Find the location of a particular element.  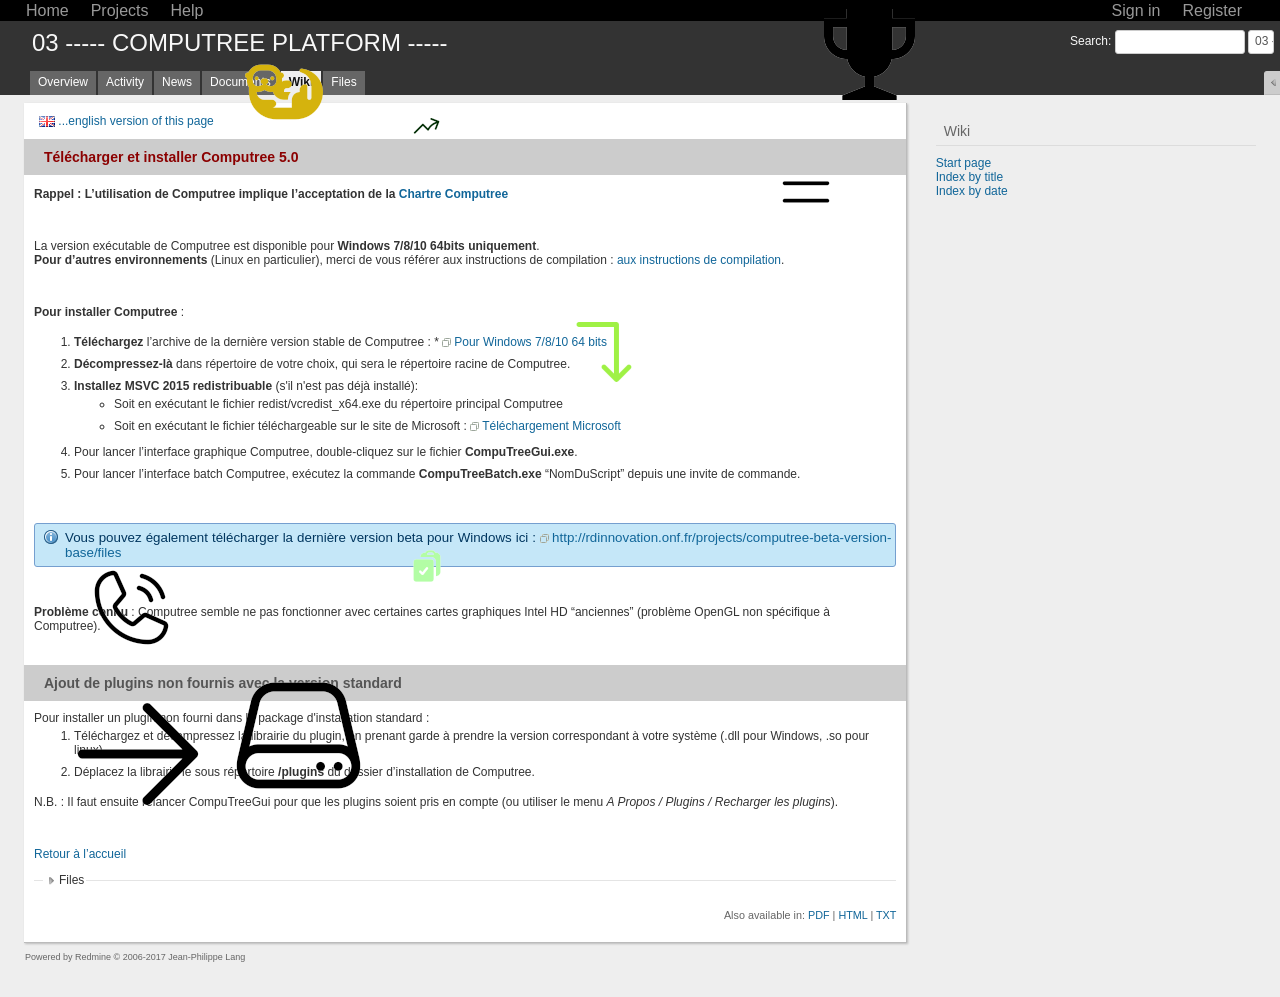

navigate to the next item or page is located at coordinates (138, 754).